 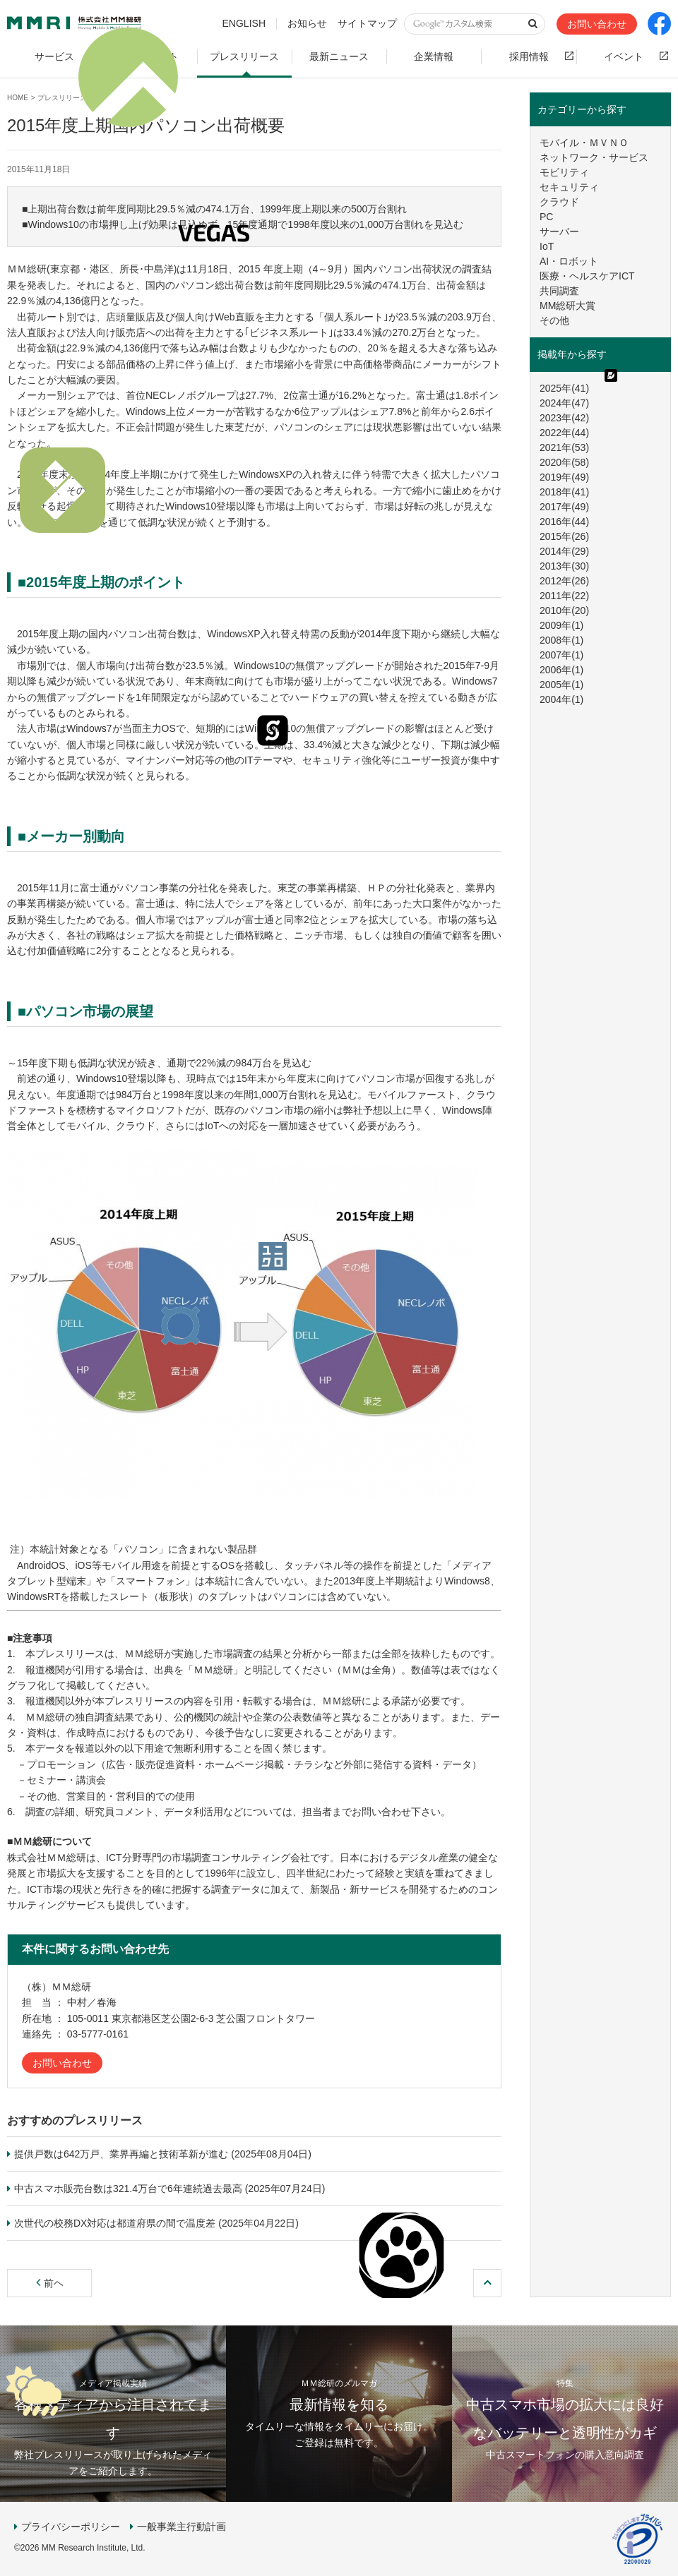 I want to click on Rocky Linux logo, so click(x=128, y=77).